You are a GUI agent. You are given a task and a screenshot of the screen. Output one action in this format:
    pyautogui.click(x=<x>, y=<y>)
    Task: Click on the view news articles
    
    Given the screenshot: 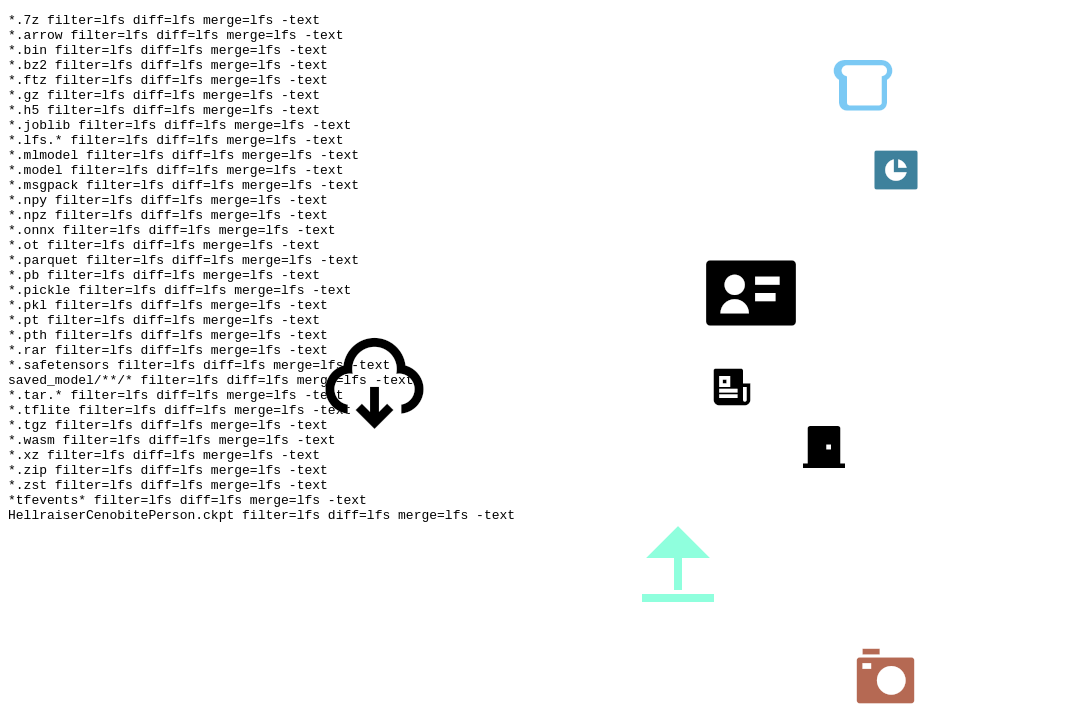 What is the action you would take?
    pyautogui.click(x=732, y=387)
    